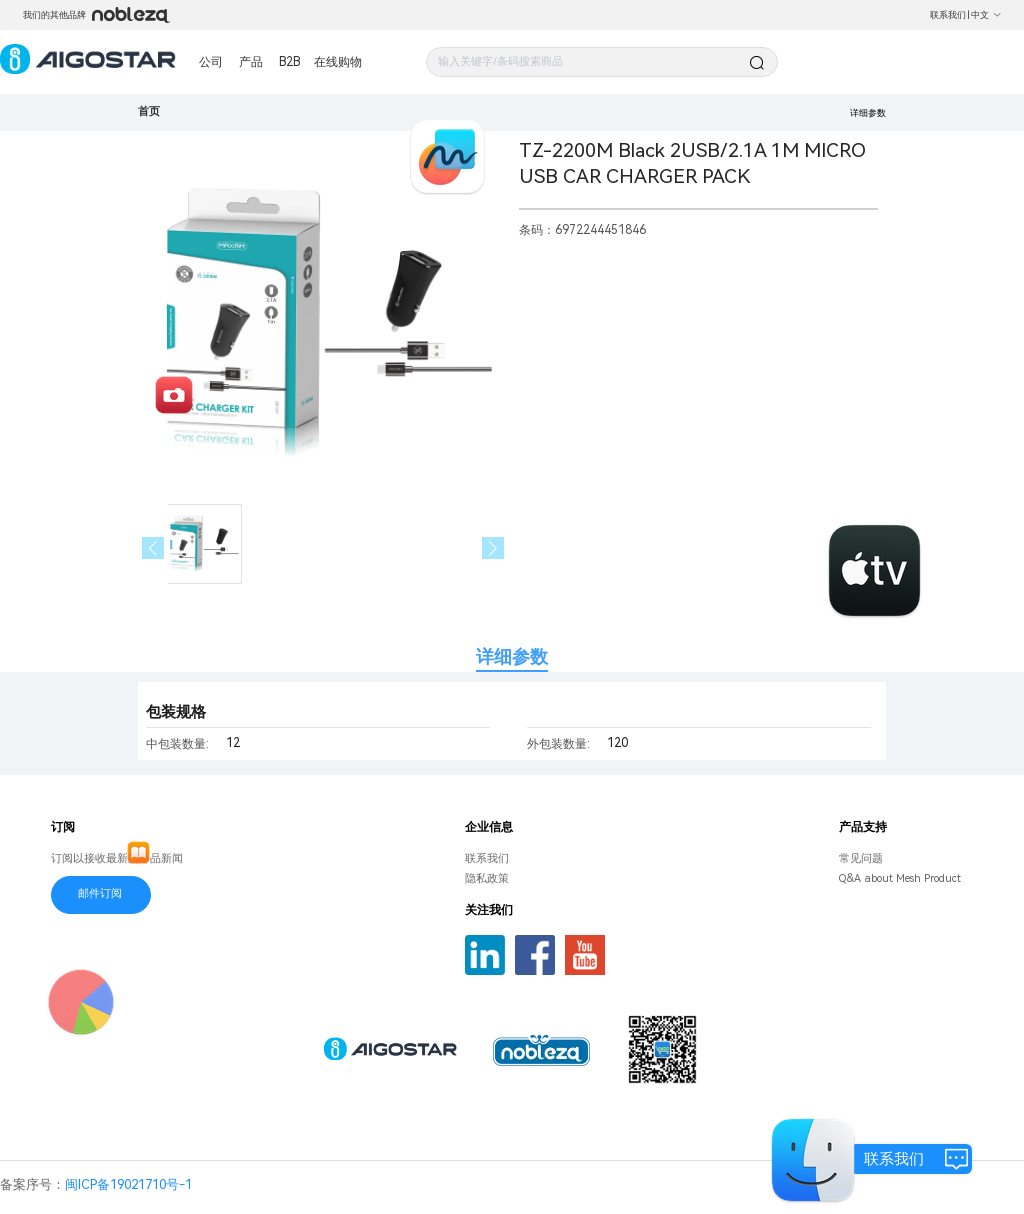  What do you see at coordinates (447, 156) in the screenshot?
I see `open Apple Freeform app` at bounding box center [447, 156].